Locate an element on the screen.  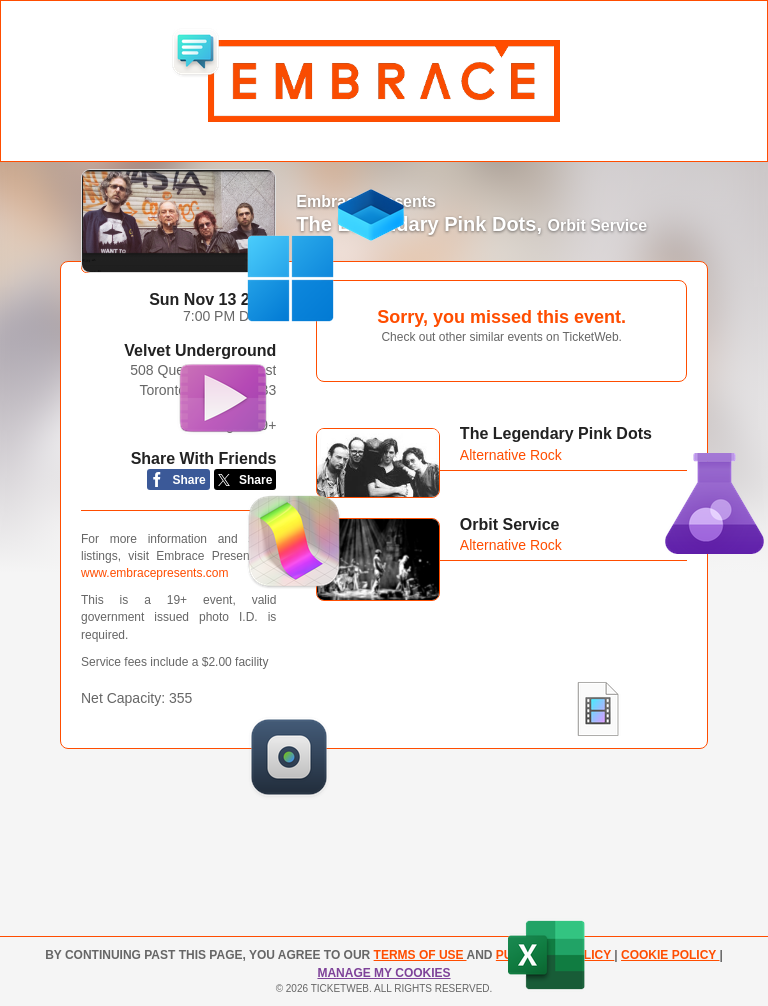
open fondo wallpaper app is located at coordinates (289, 757).